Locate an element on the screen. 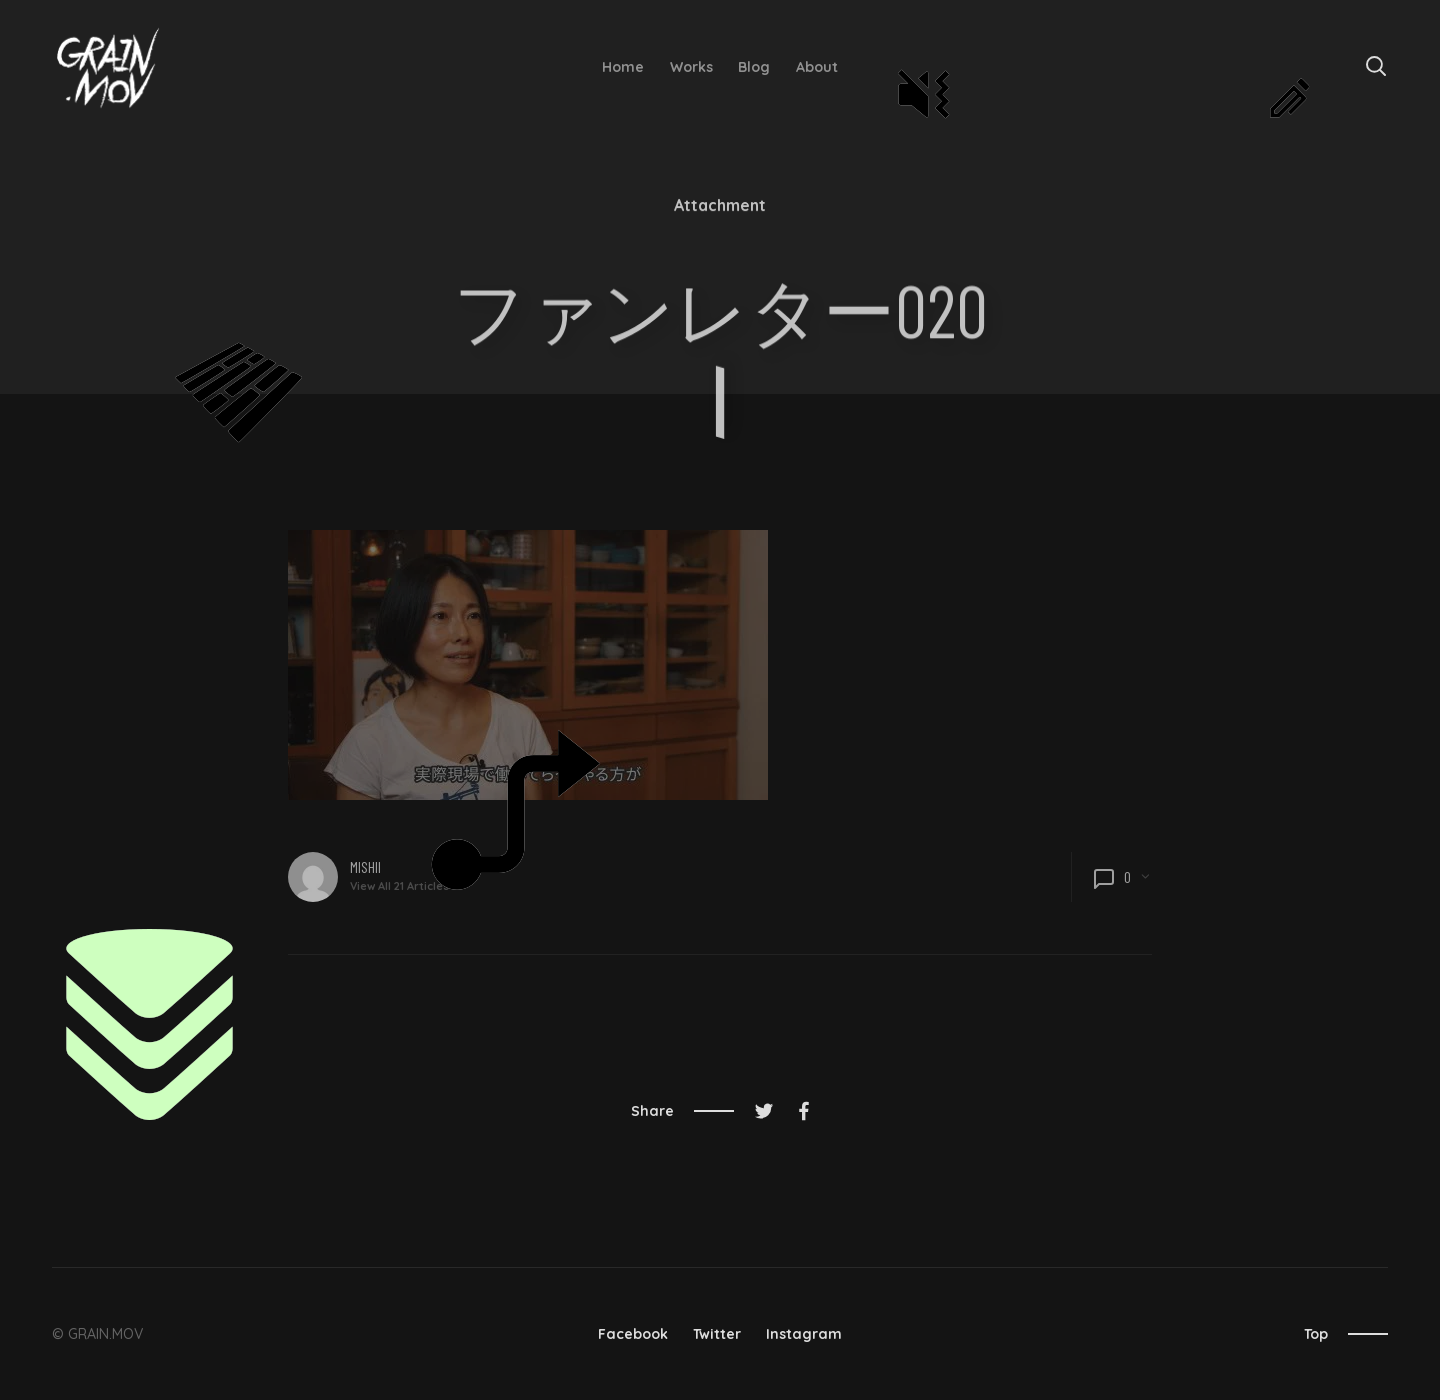 The width and height of the screenshot is (1440, 1400). VictoriaMetrics logo is located at coordinates (149, 1024).